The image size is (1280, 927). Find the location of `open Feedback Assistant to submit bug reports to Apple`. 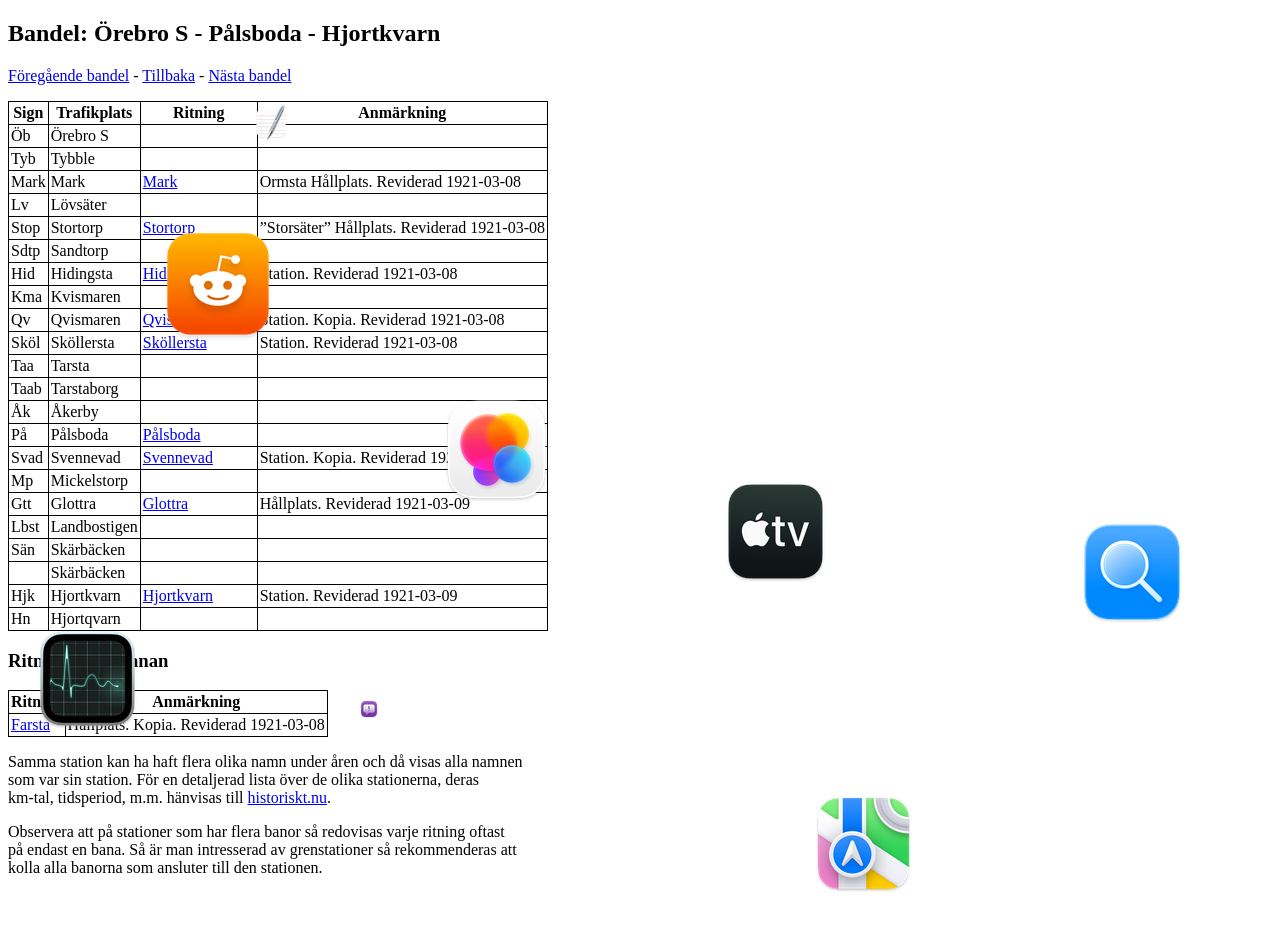

open Feedback Assistant to submit bug reports to Apple is located at coordinates (369, 709).